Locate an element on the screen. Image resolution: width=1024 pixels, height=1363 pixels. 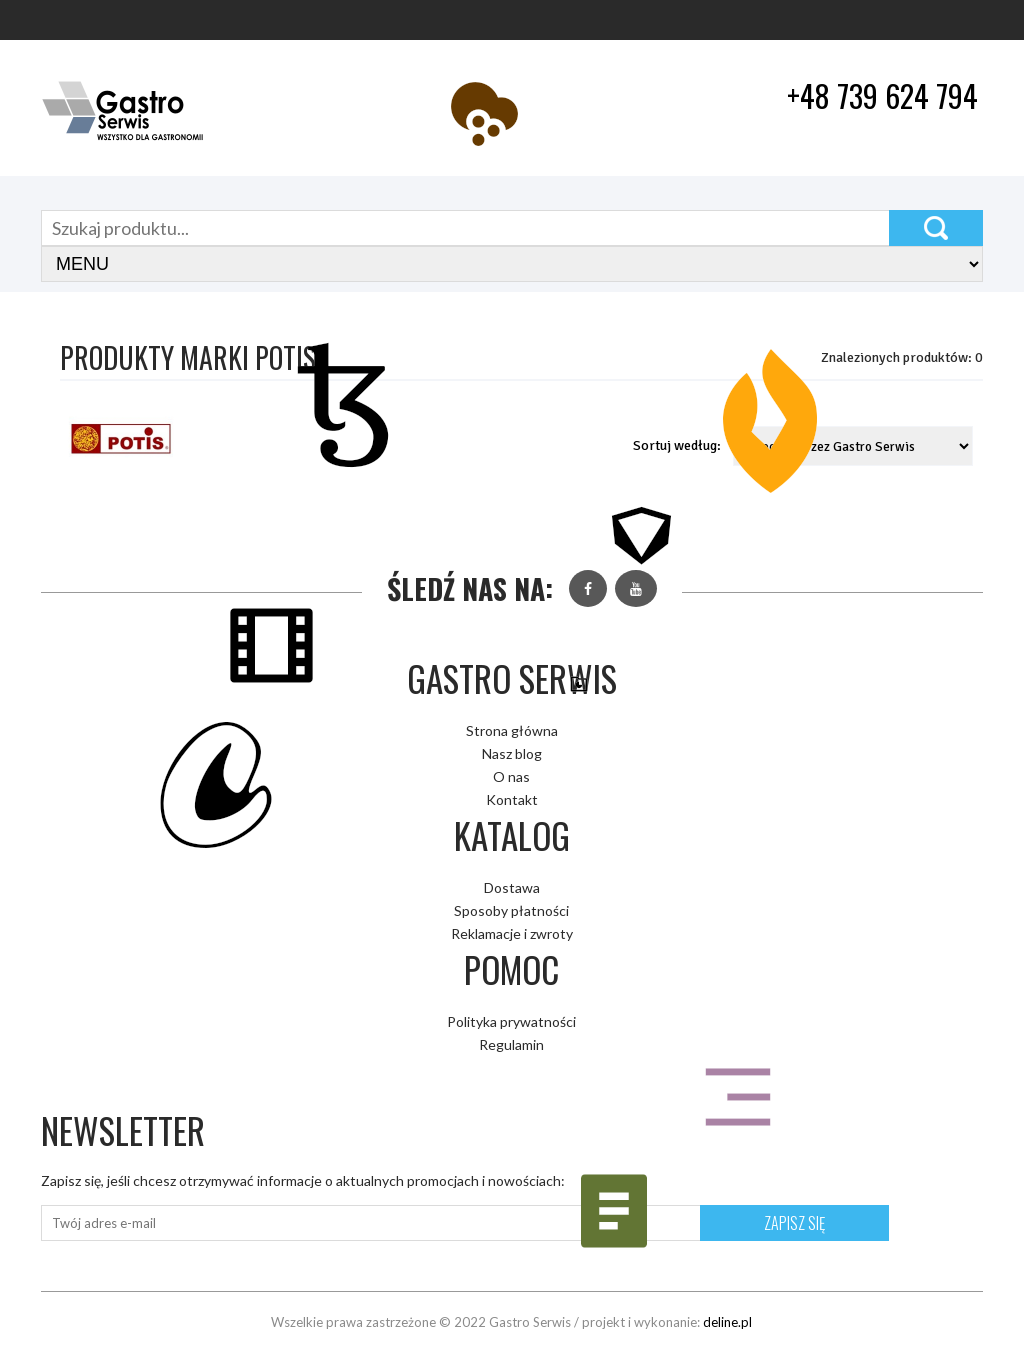
indicates hail weather conditions is located at coordinates (484, 112).